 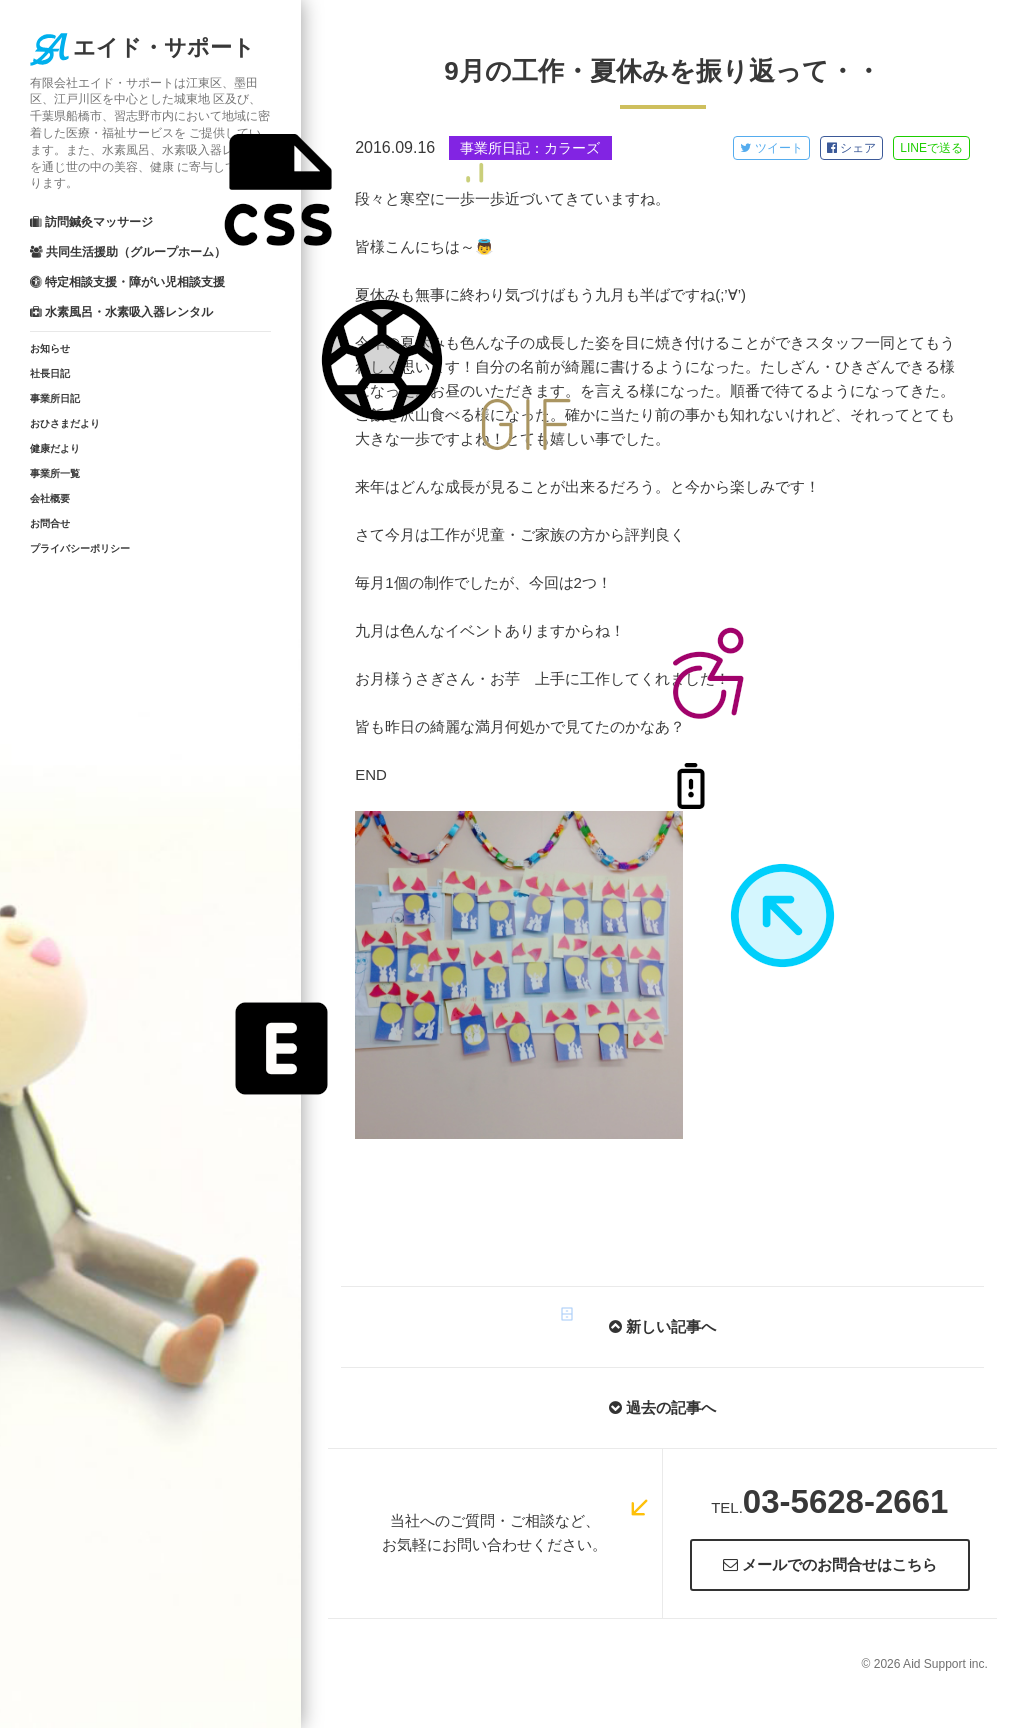 What do you see at coordinates (782, 915) in the screenshot?
I see `navigate back to previous screen` at bounding box center [782, 915].